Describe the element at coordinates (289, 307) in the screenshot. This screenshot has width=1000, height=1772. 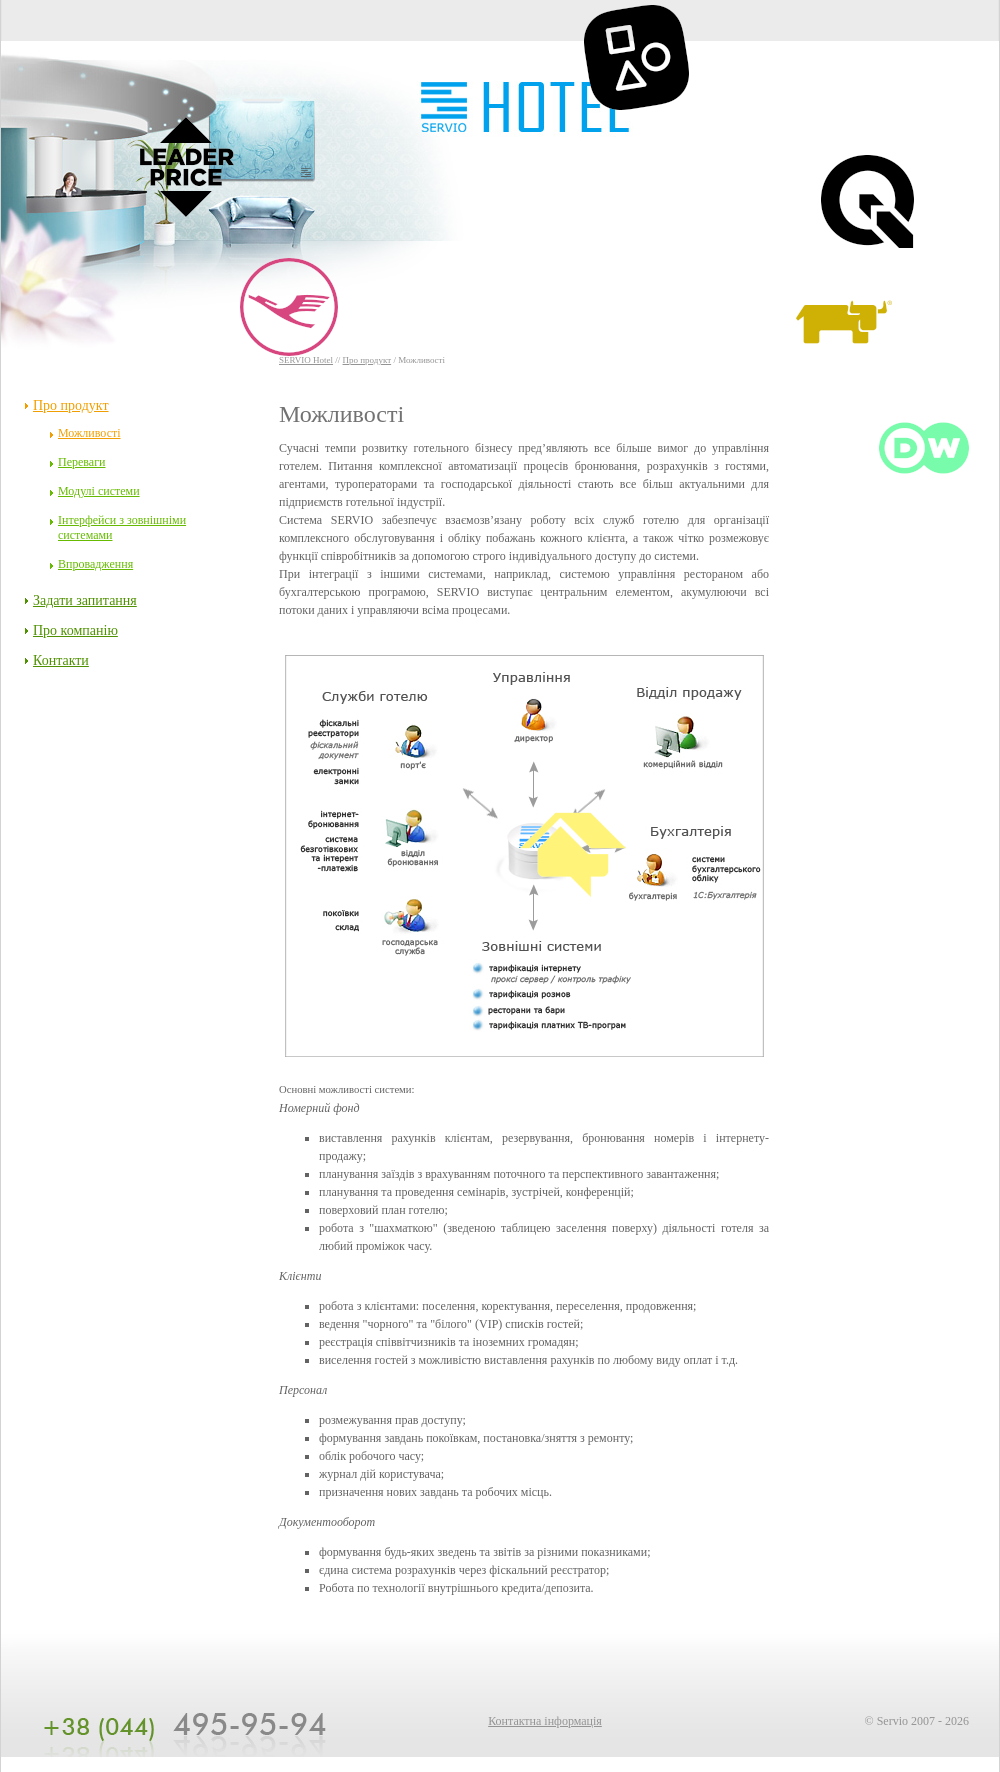
I see `access Lufthansa airline services` at that location.